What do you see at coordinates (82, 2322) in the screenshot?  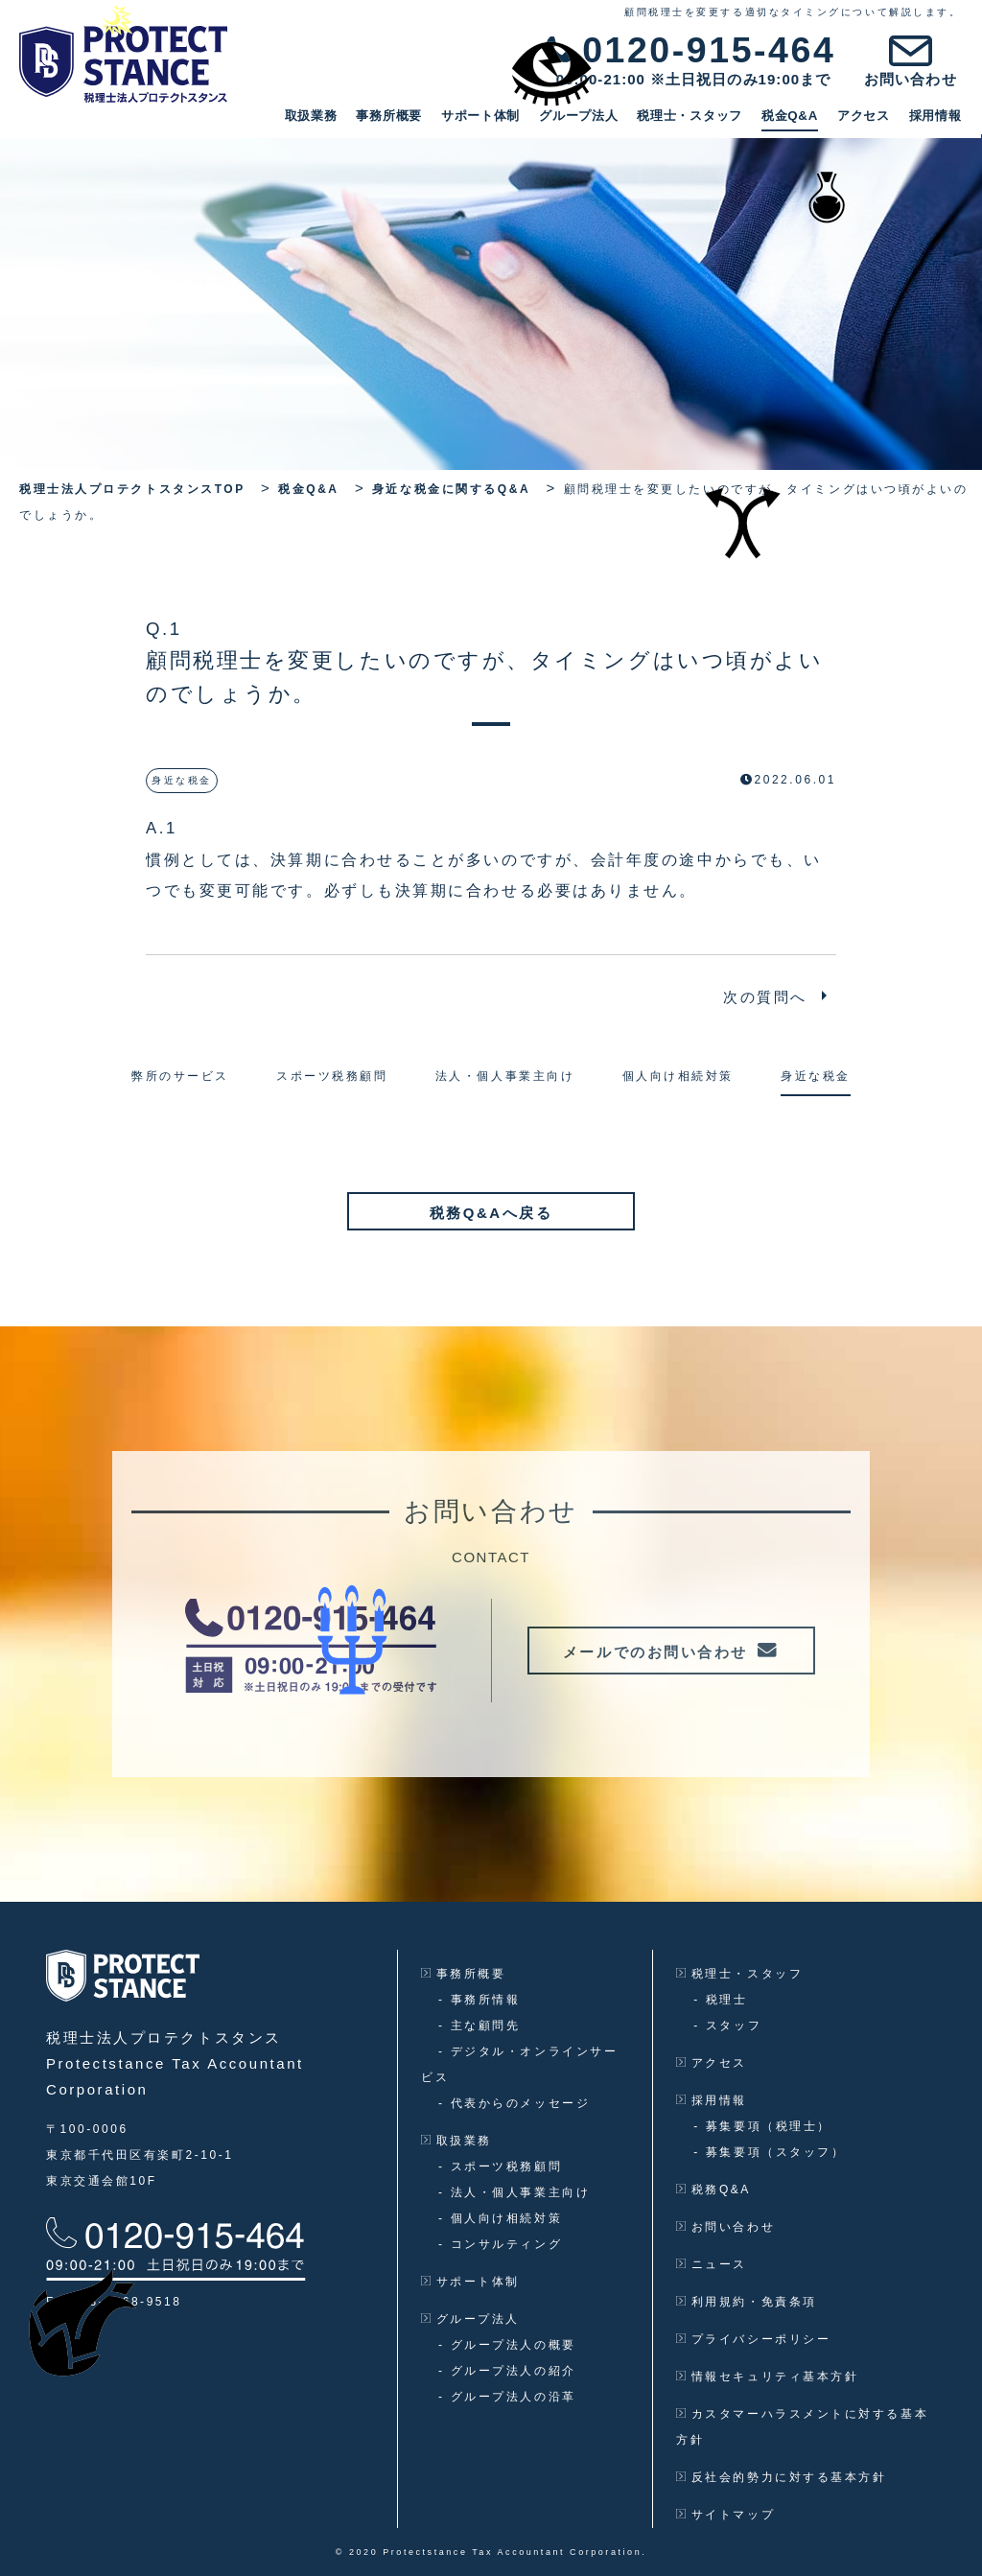 I see `indicates a new sprout or growth stage in a farming game` at bounding box center [82, 2322].